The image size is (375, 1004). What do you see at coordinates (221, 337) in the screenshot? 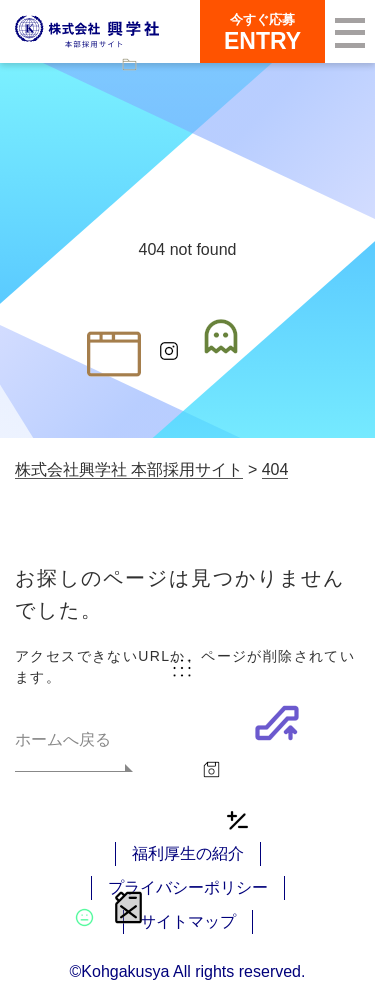
I see `enable ghost mode or incognito browsing` at bounding box center [221, 337].